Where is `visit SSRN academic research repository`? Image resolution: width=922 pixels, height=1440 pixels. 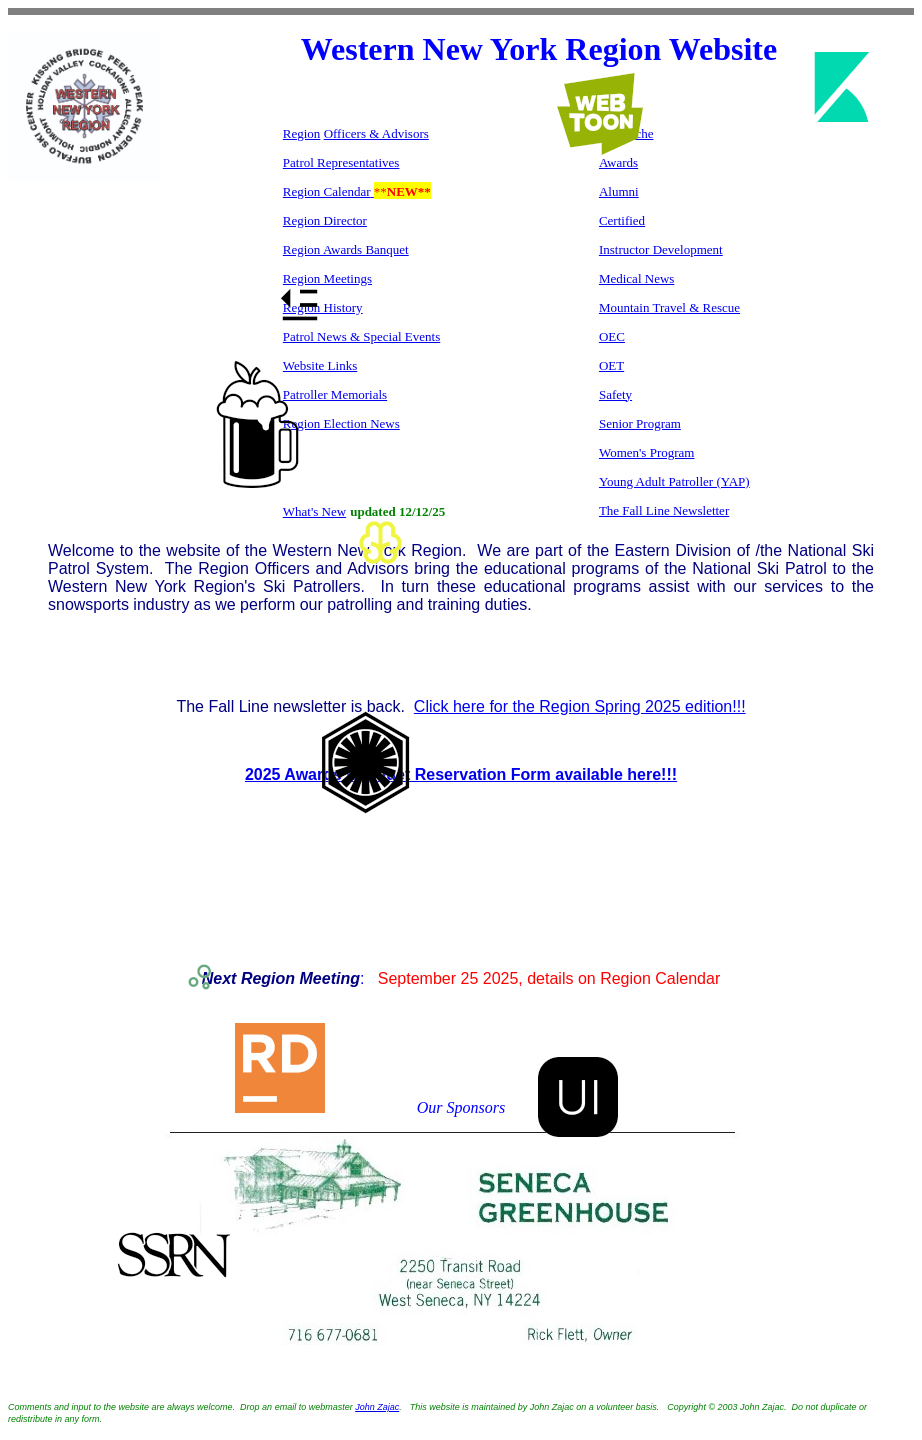
visit SSRN academic research repository is located at coordinates (174, 1255).